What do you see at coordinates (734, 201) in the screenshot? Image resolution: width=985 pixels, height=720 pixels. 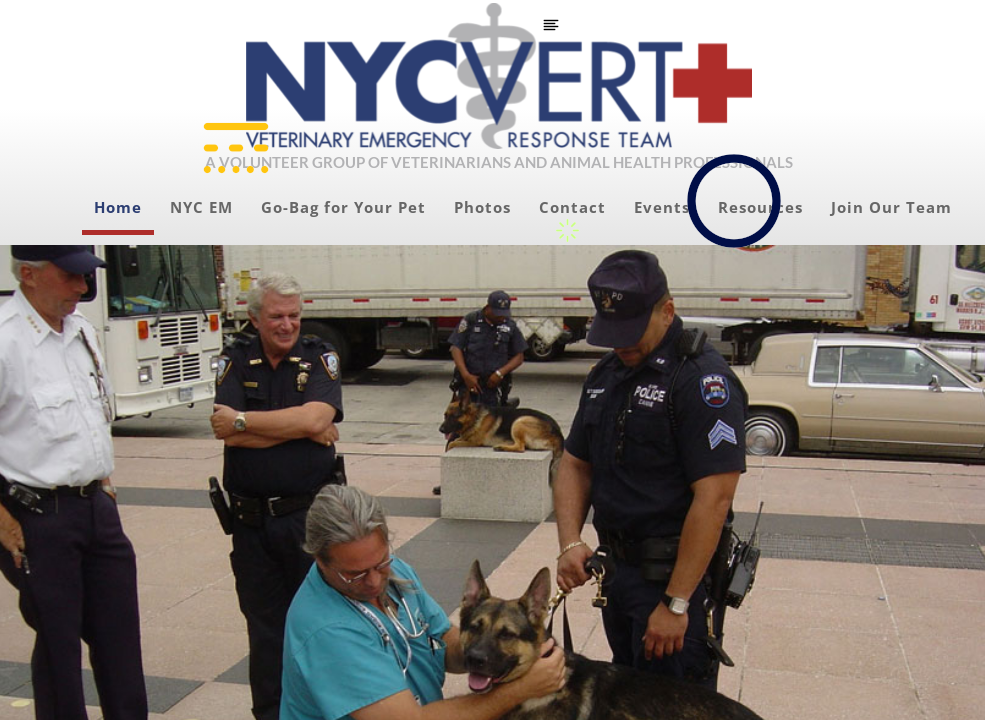 I see `unselected option in a radio button group` at bounding box center [734, 201].